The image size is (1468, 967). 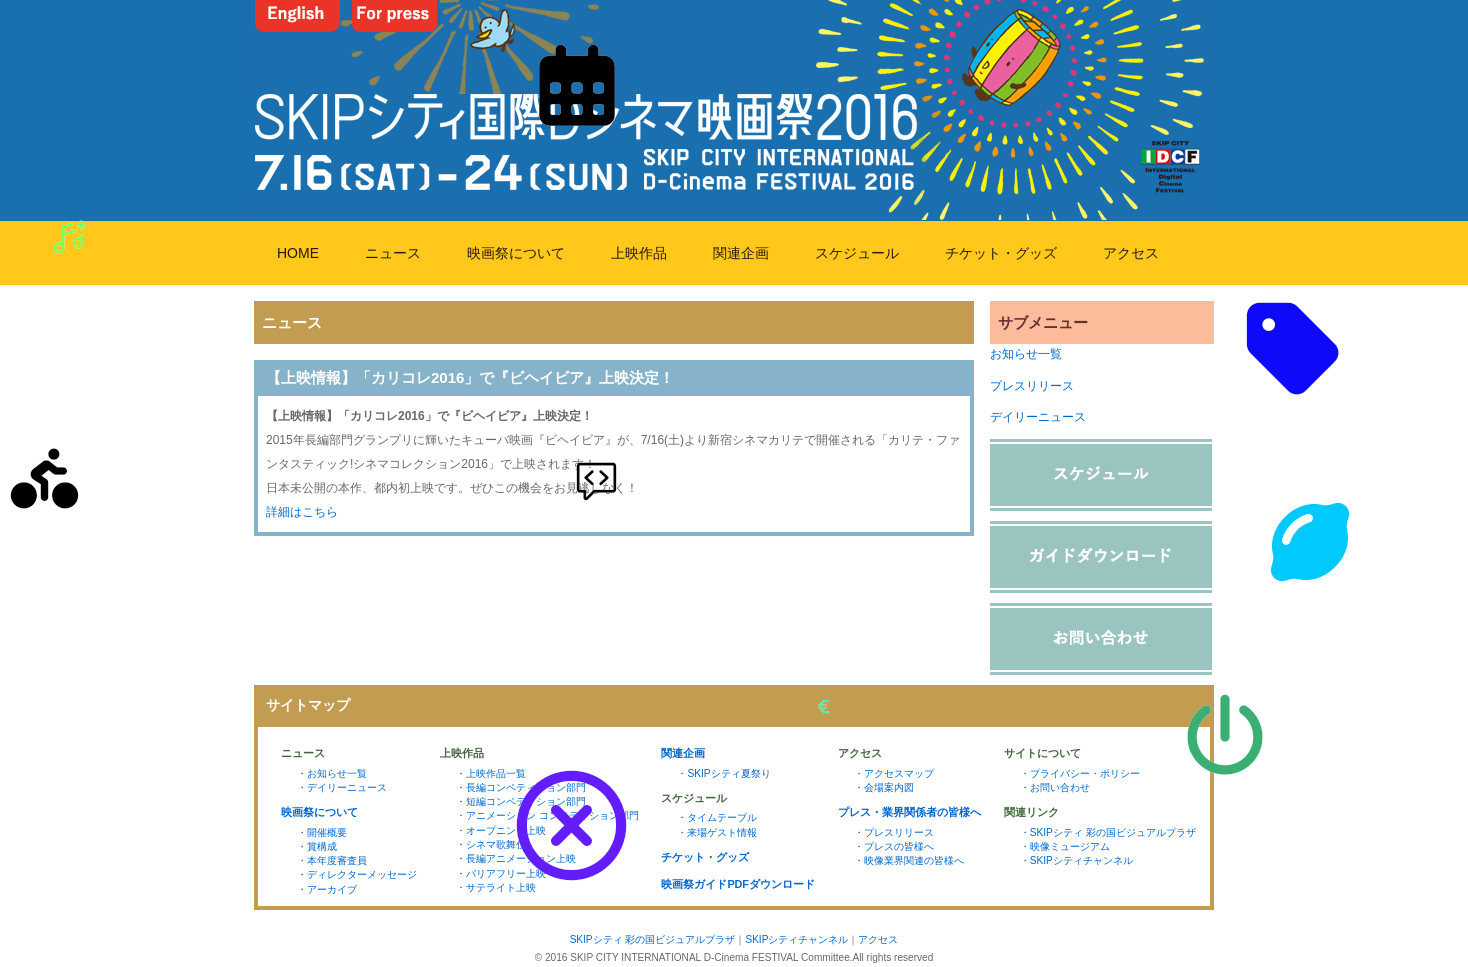 What do you see at coordinates (596, 480) in the screenshot?
I see `view code review comments` at bounding box center [596, 480].